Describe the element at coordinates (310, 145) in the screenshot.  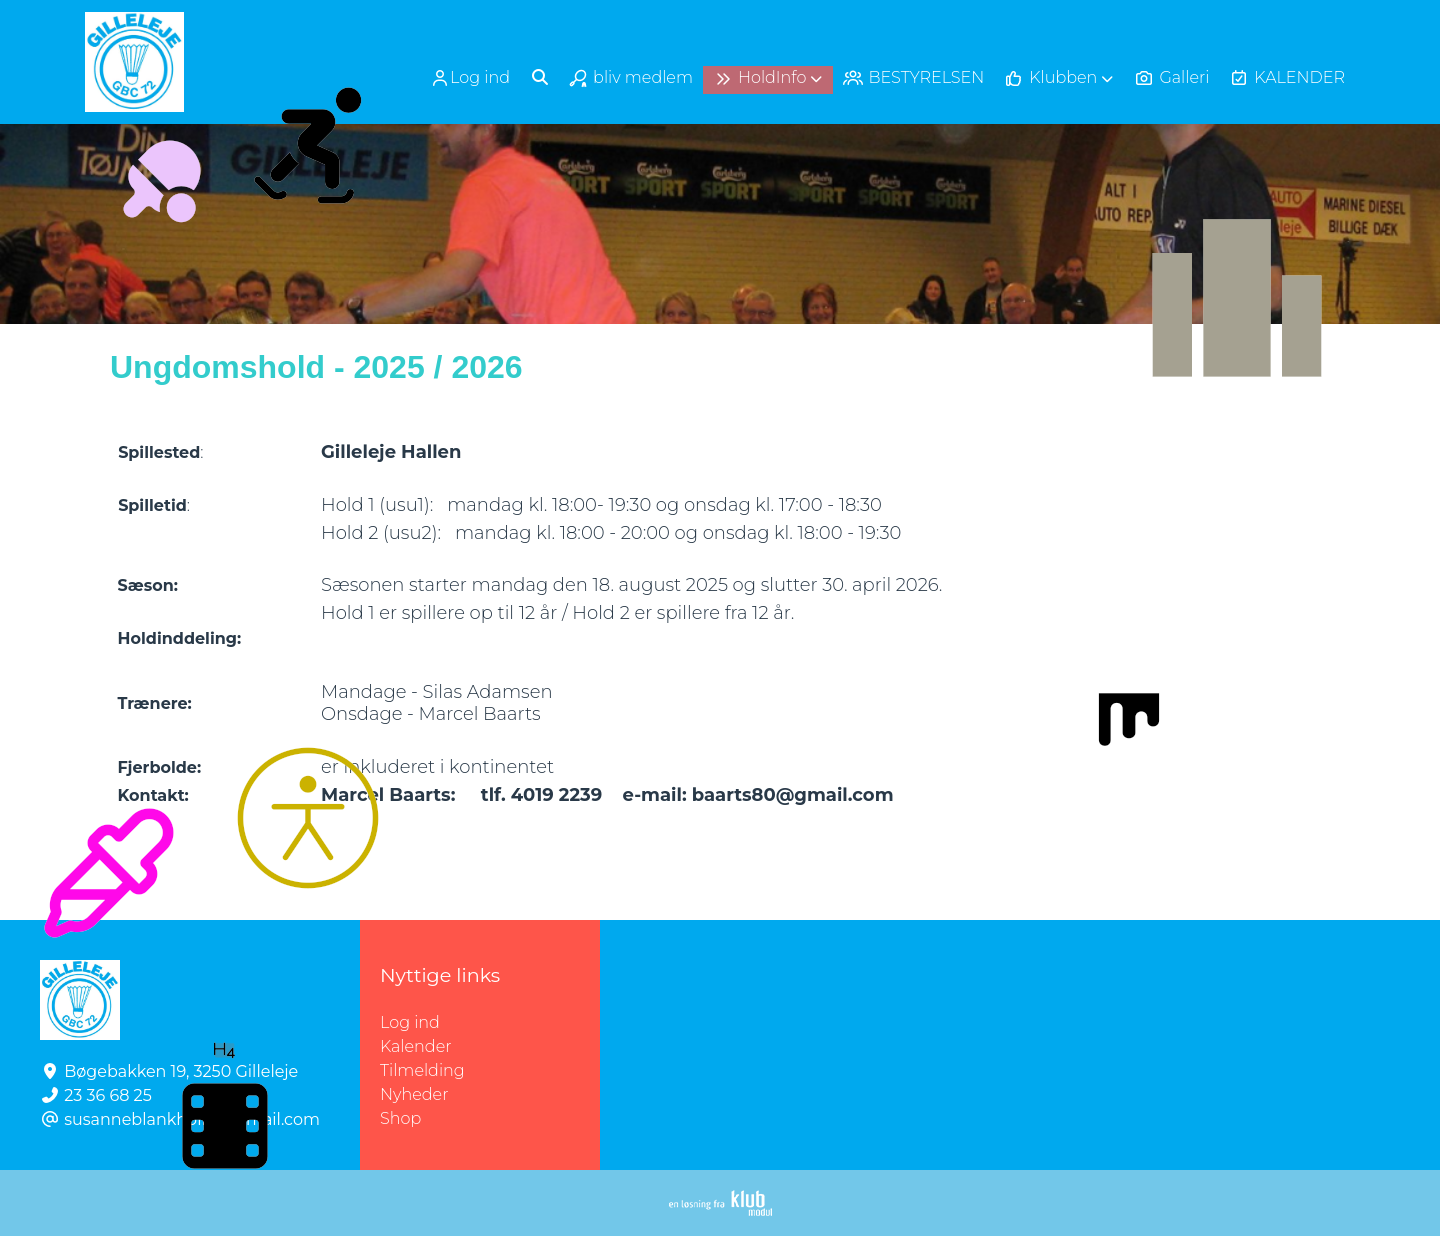
I see `access ice skating activities or locations` at that location.